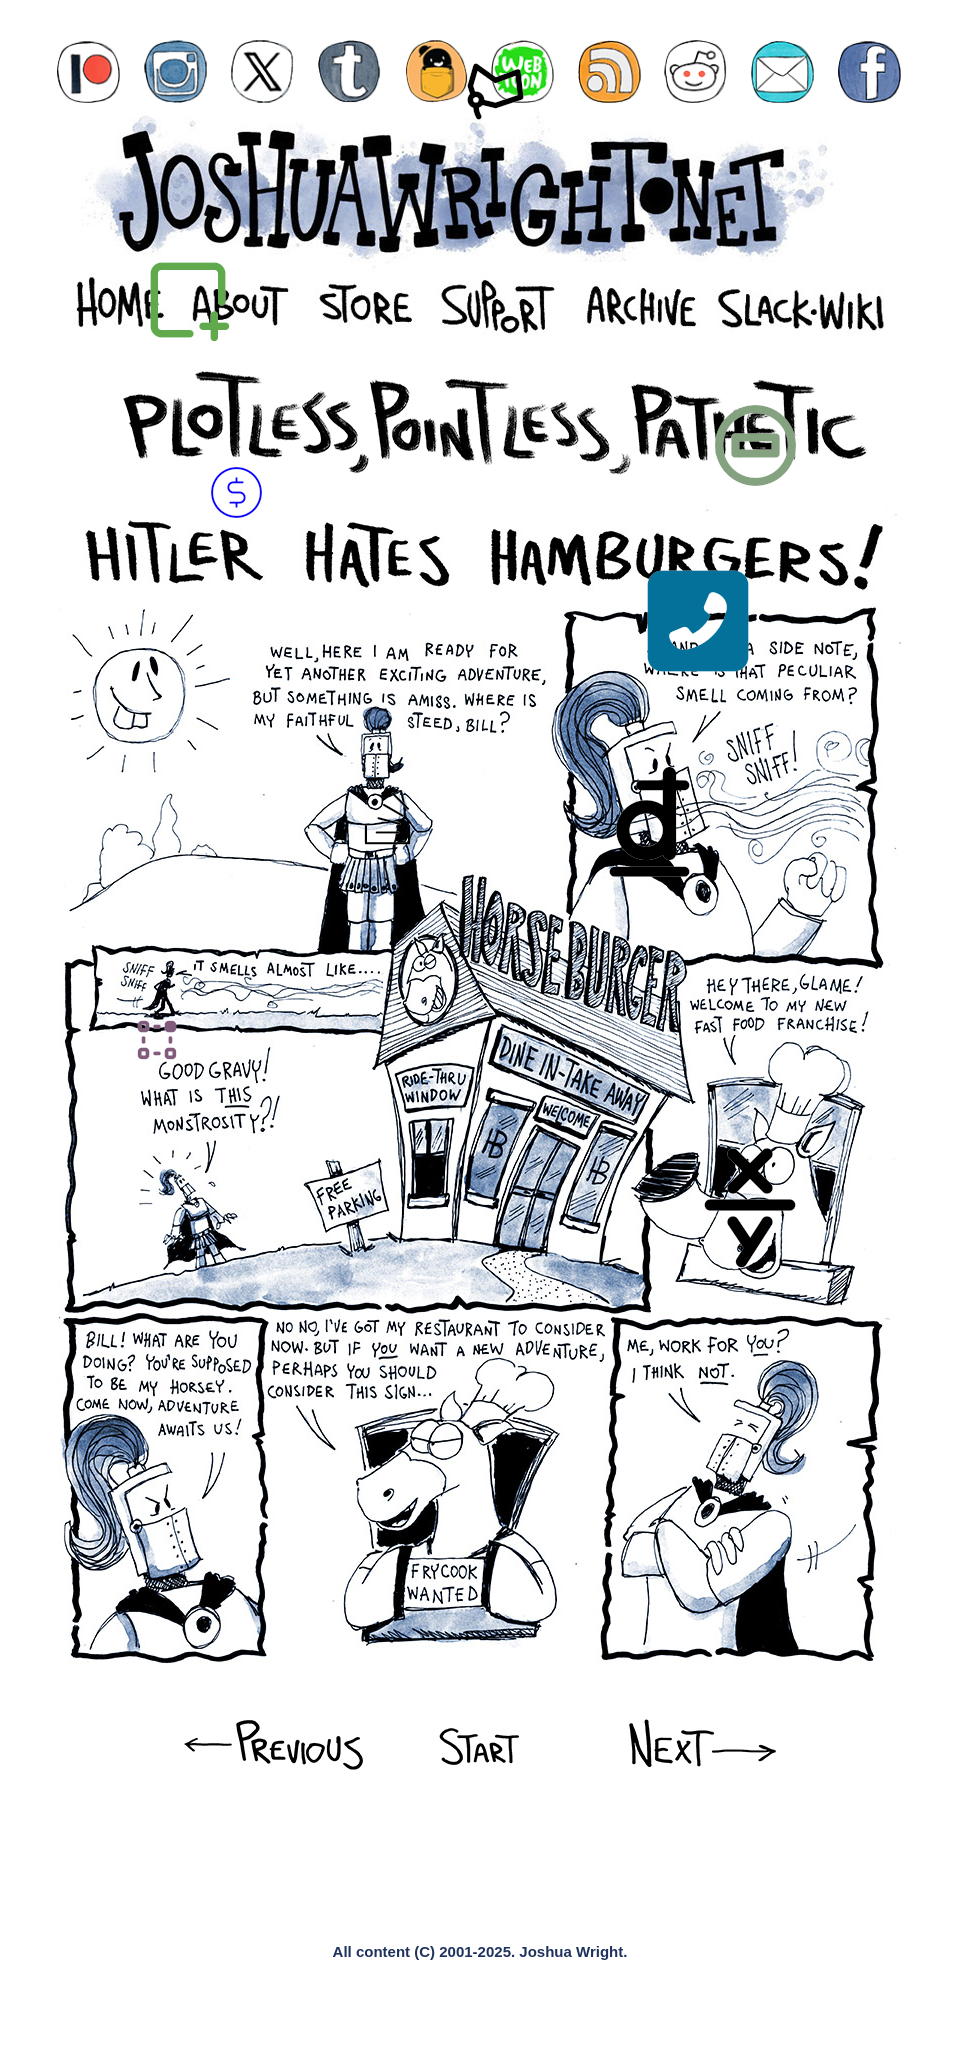 Image resolution: width=960 pixels, height=2051 pixels. Describe the element at coordinates (157, 1040) in the screenshot. I see `set transform anchor to top-right corner` at that location.